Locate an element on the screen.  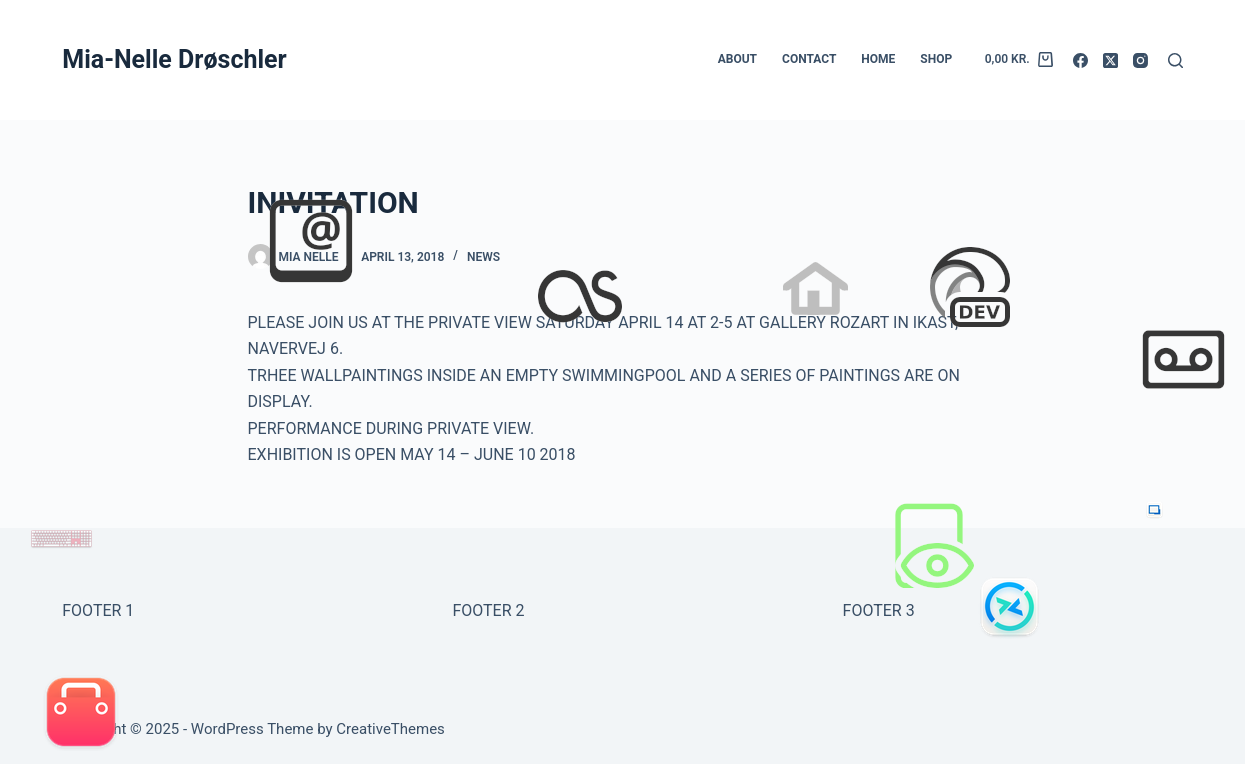
open remote desktop manager is located at coordinates (1154, 509).